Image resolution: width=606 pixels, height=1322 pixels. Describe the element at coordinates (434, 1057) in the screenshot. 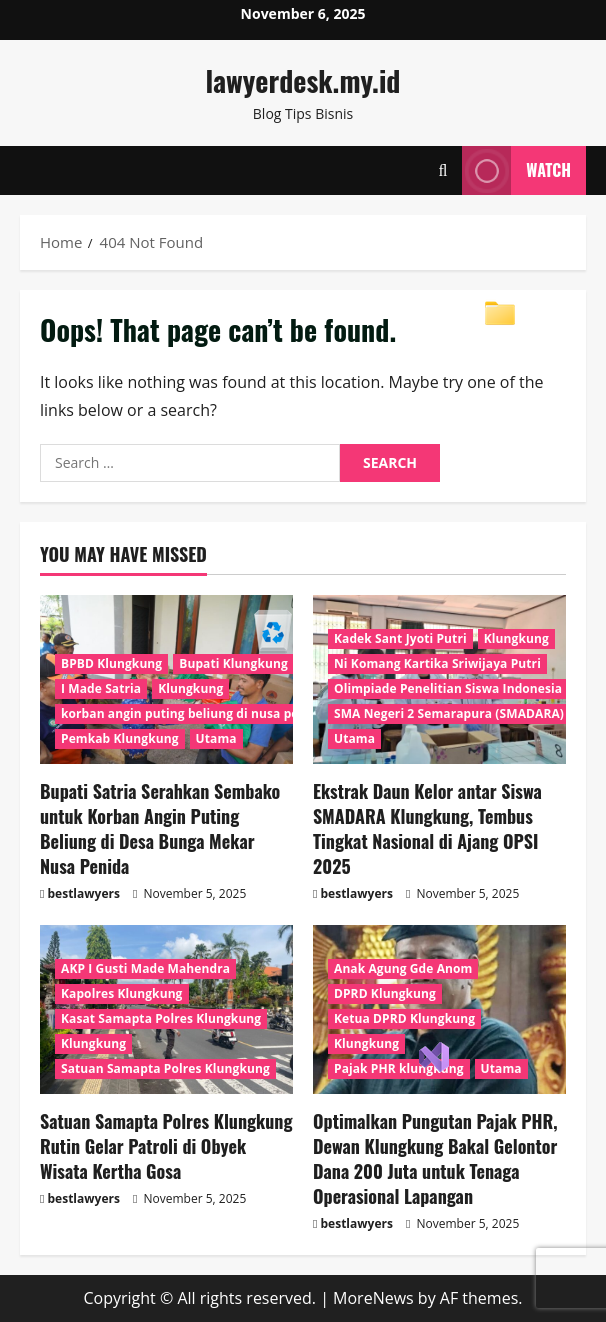

I see `open Visual Studio` at that location.